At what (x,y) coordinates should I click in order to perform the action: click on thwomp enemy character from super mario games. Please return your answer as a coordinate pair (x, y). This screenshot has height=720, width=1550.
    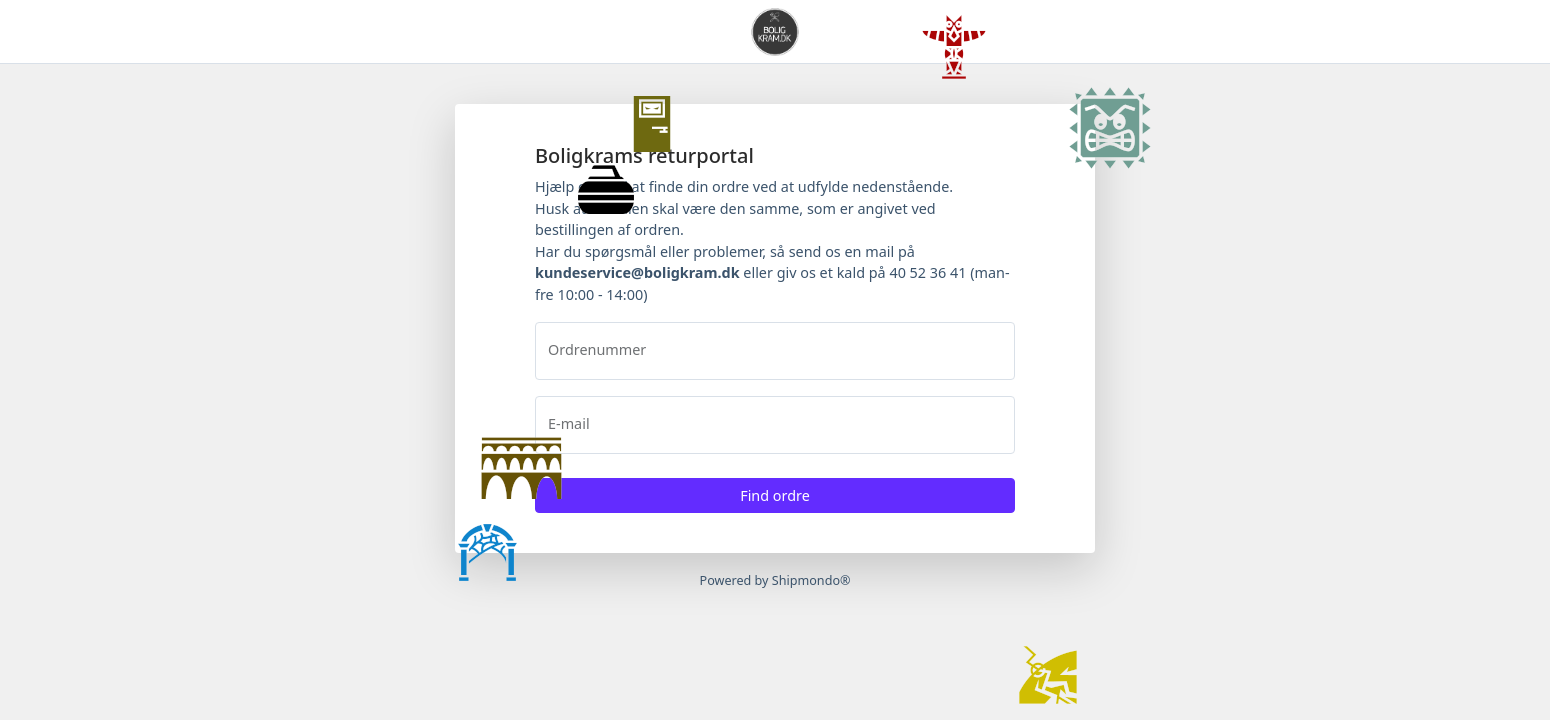
    Looking at the image, I should click on (1110, 128).